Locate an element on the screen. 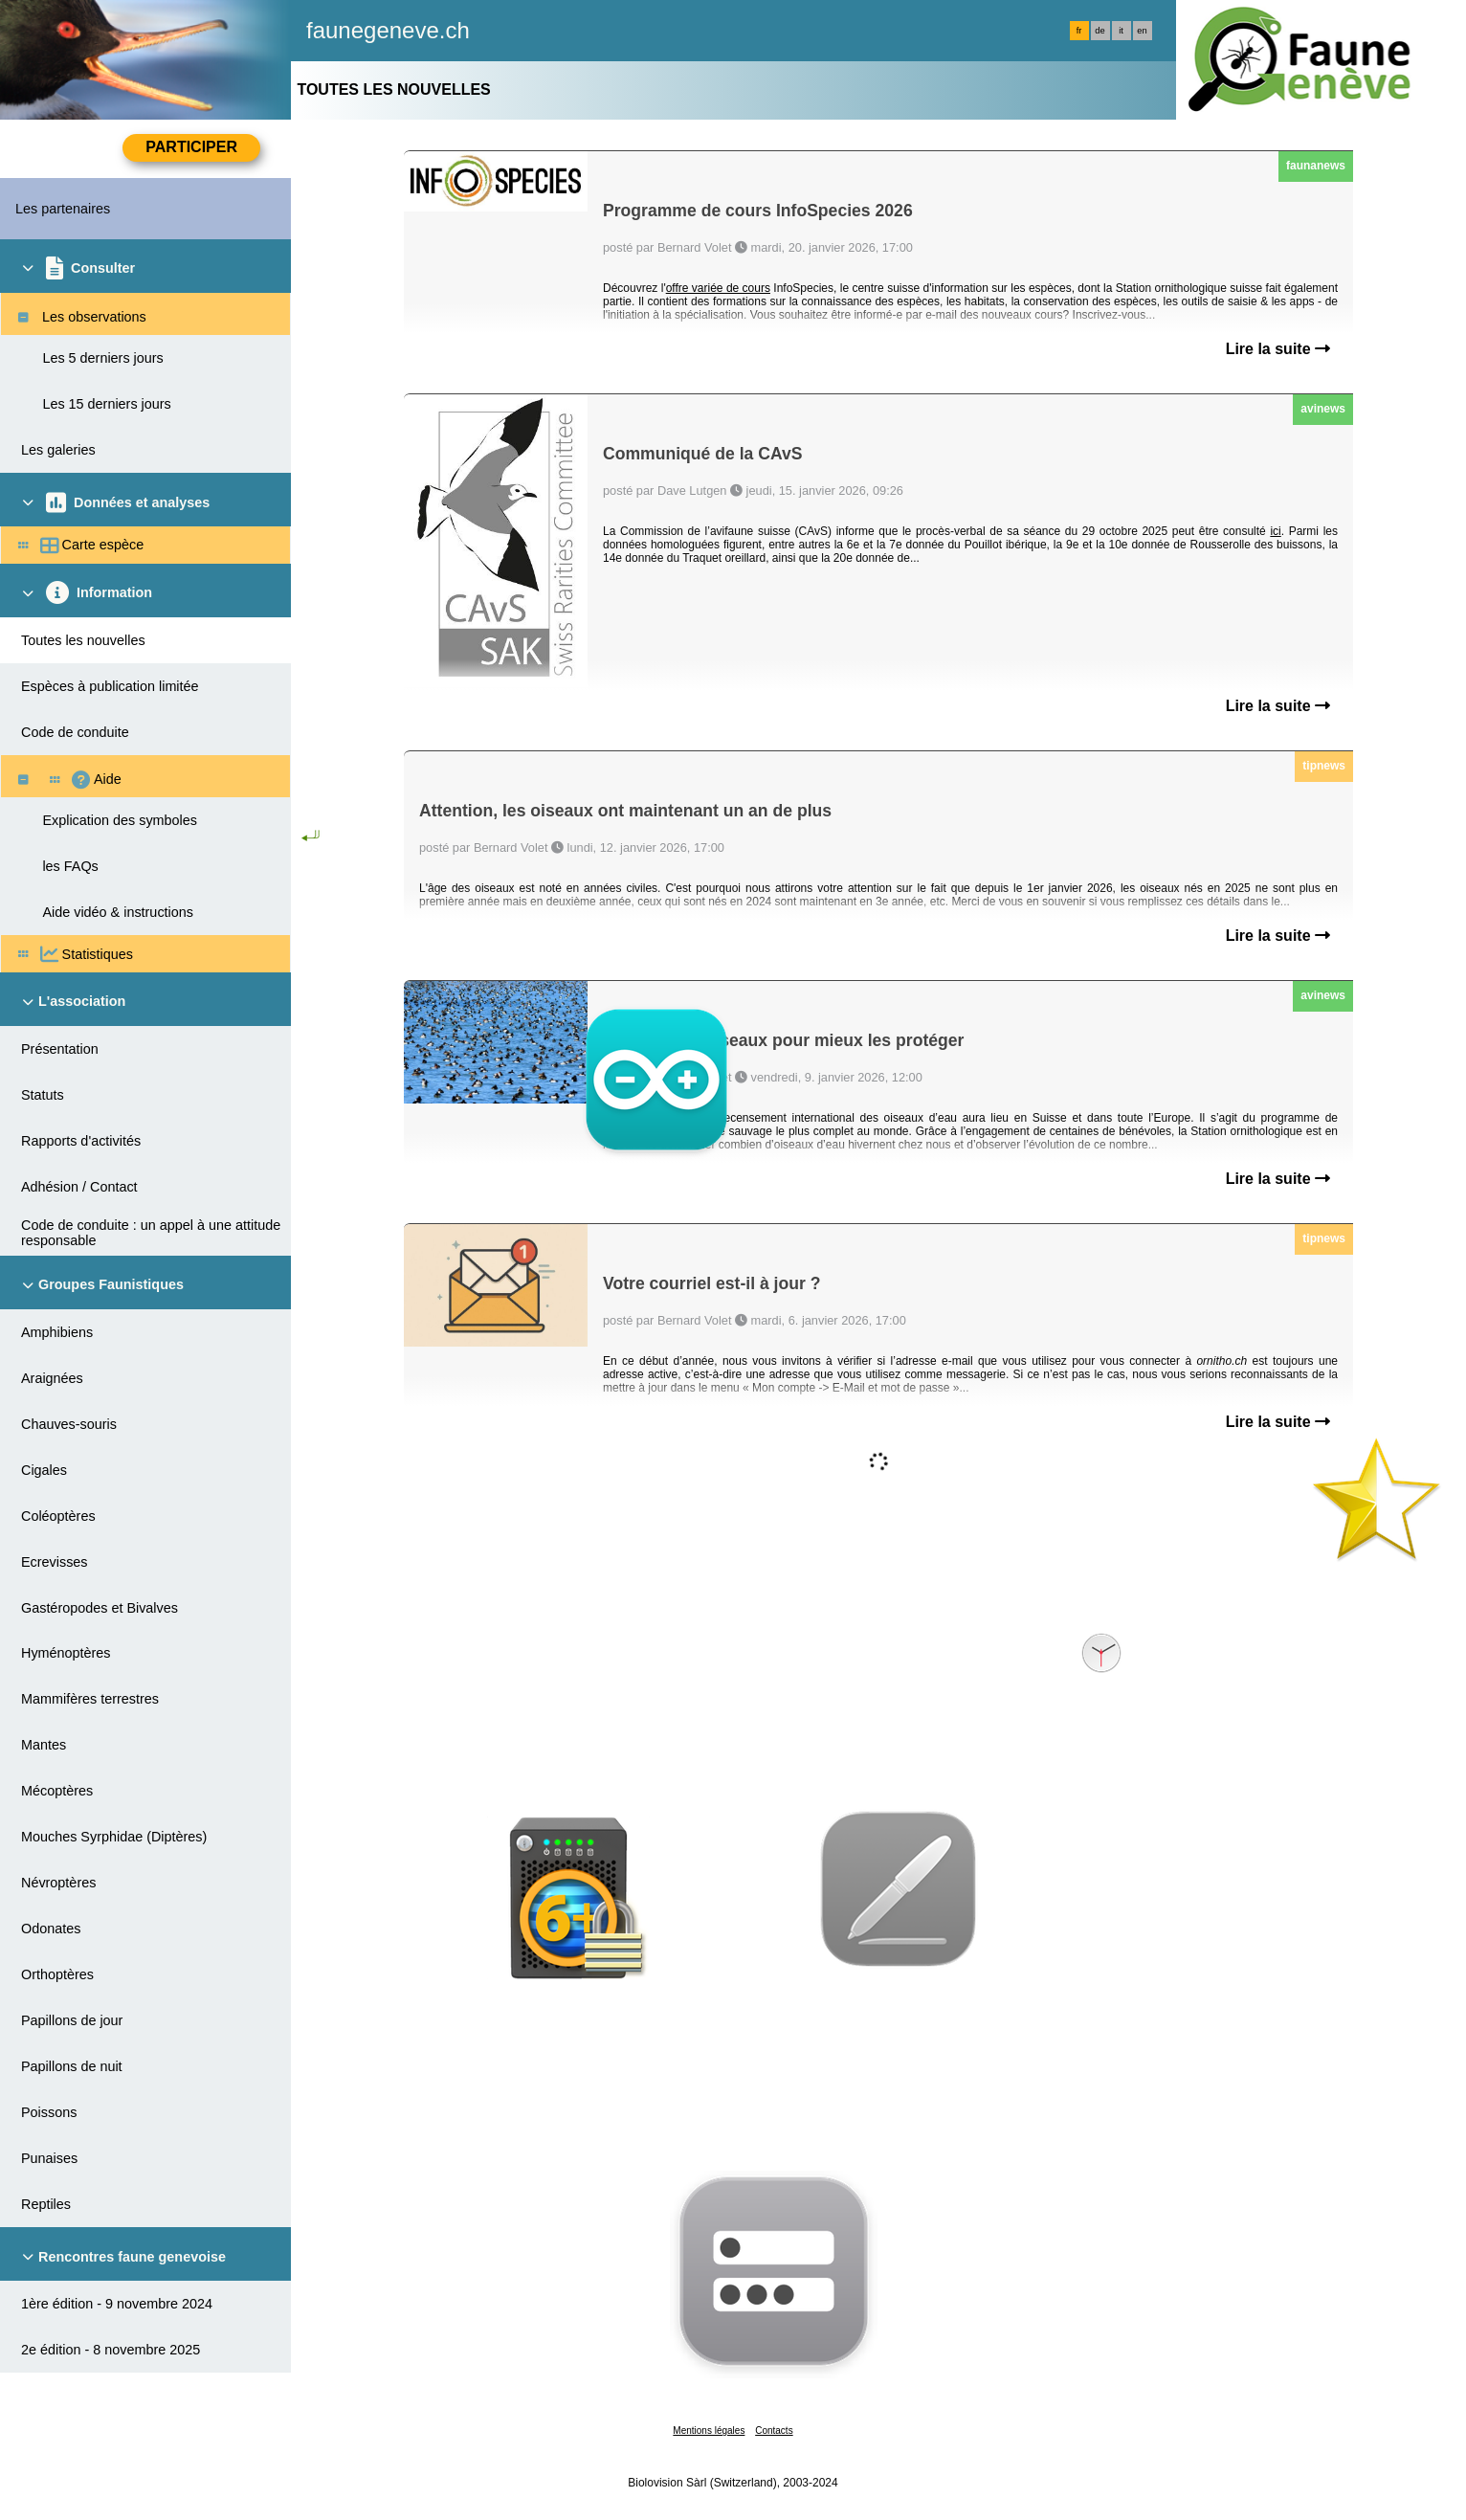  indicates a partial or half rating is located at coordinates (1376, 1504).